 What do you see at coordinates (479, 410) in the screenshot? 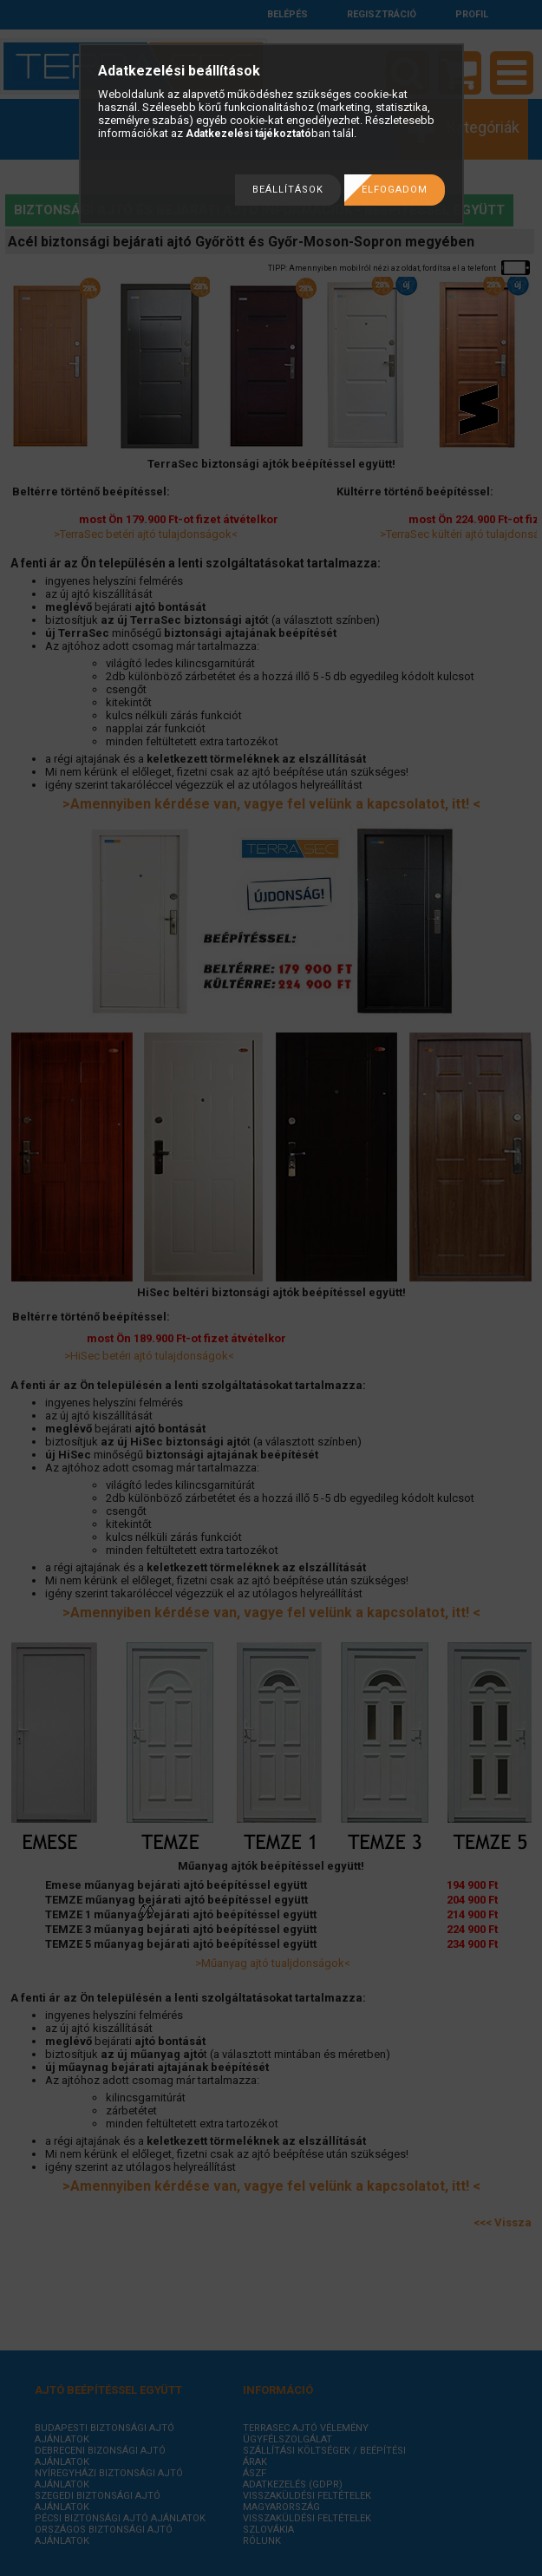
I see `open sublime text editor` at bounding box center [479, 410].